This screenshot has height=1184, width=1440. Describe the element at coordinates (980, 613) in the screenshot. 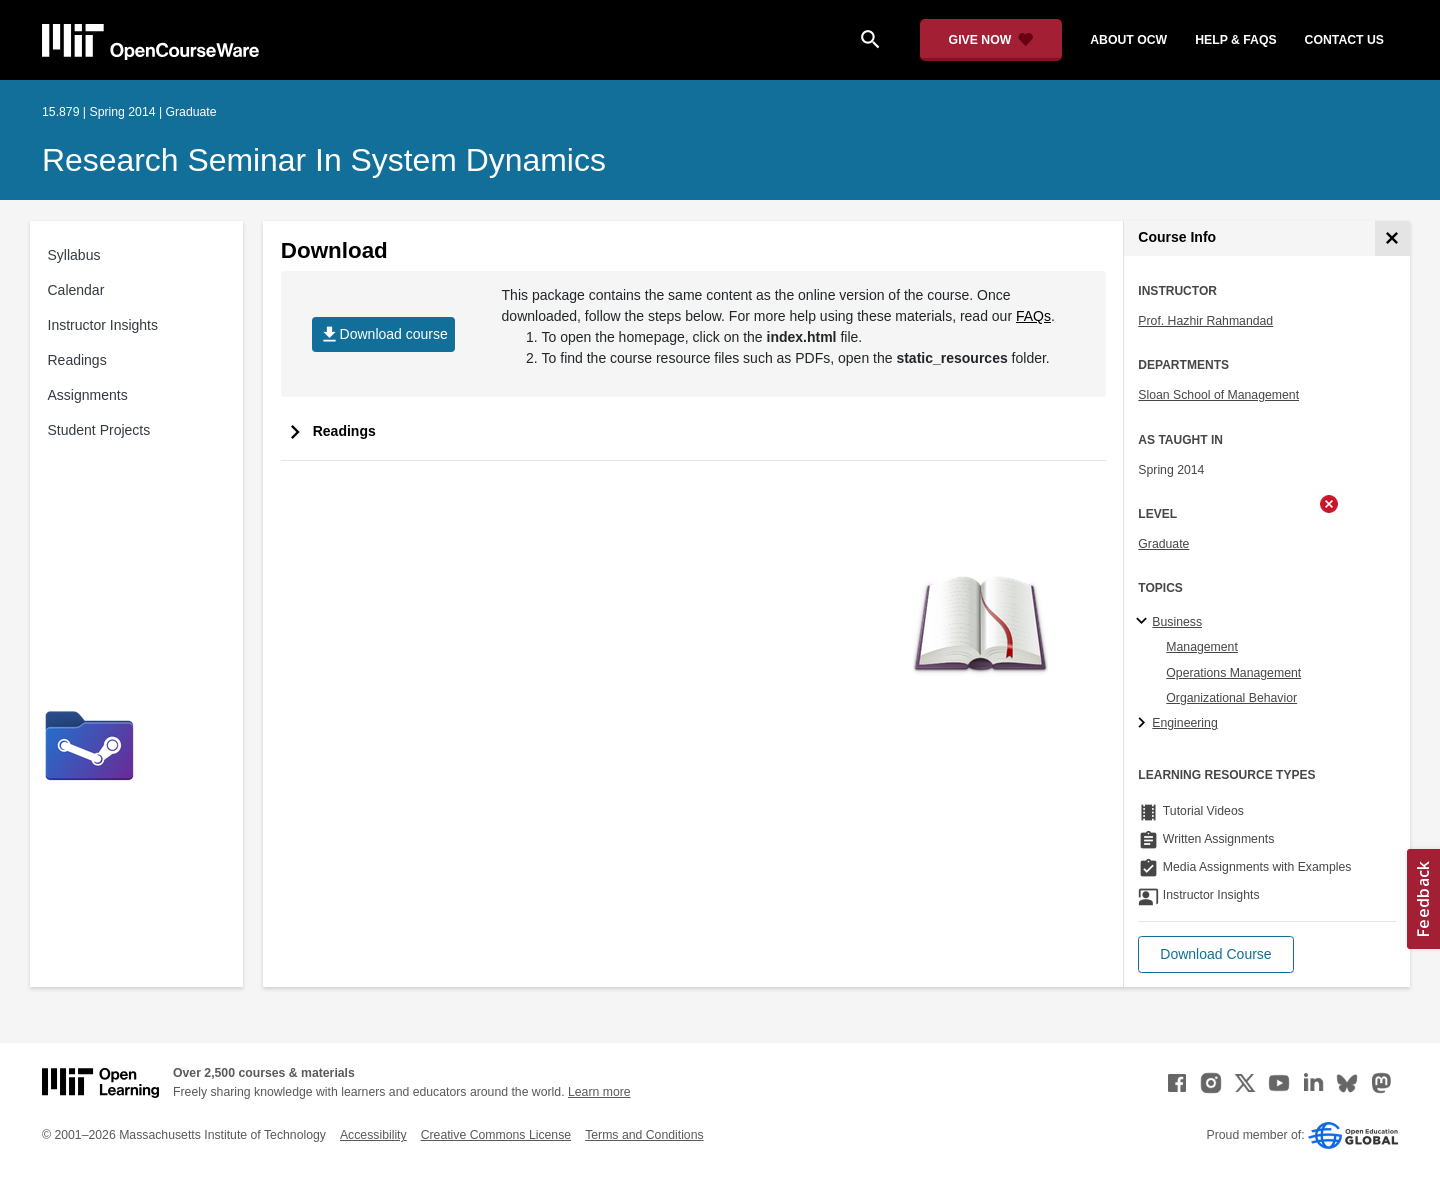

I see `open the dictionary application` at that location.